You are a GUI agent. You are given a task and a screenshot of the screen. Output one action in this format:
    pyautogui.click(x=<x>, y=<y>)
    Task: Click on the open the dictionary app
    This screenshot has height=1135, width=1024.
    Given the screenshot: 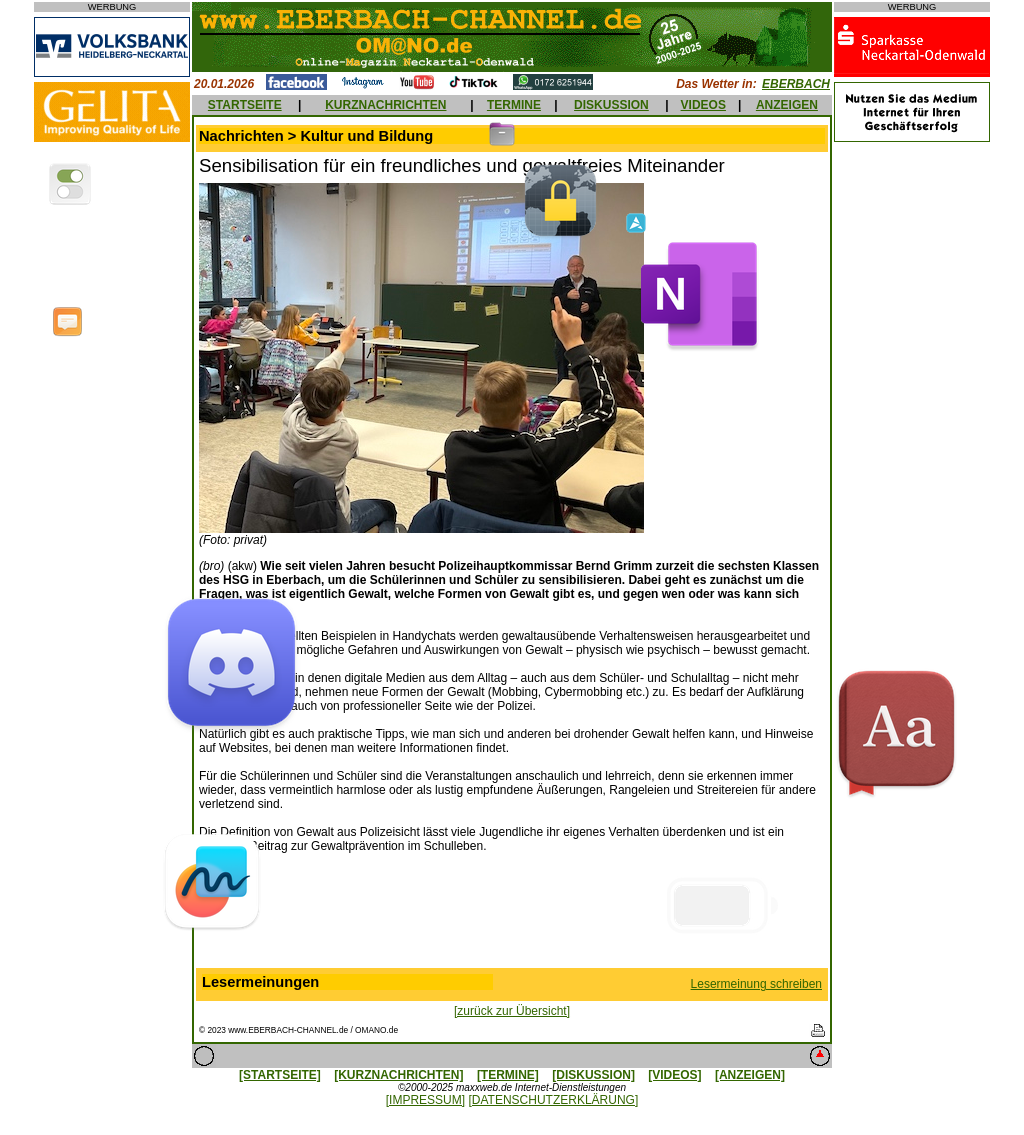 What is the action you would take?
    pyautogui.click(x=896, y=728)
    